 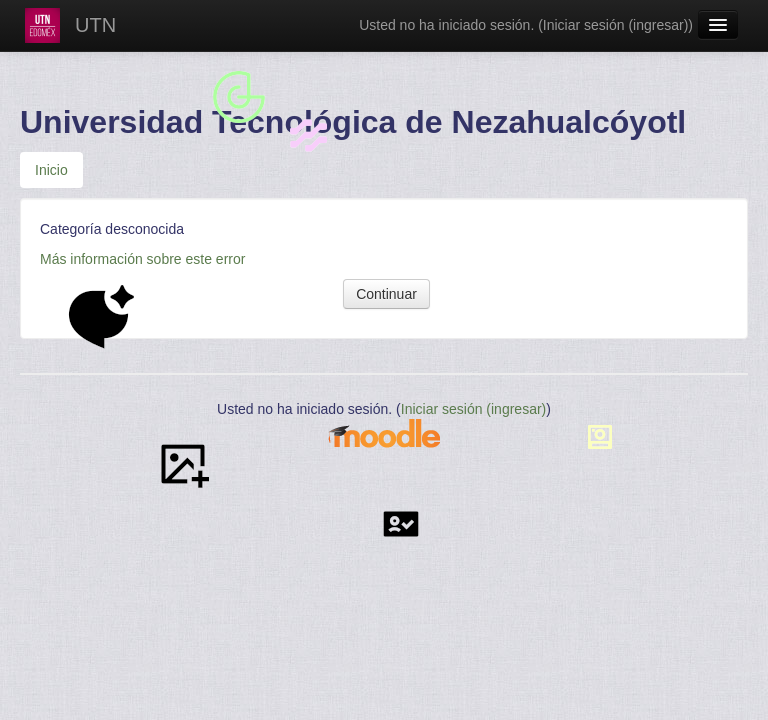 I want to click on add a new image or photo, so click(x=183, y=464).